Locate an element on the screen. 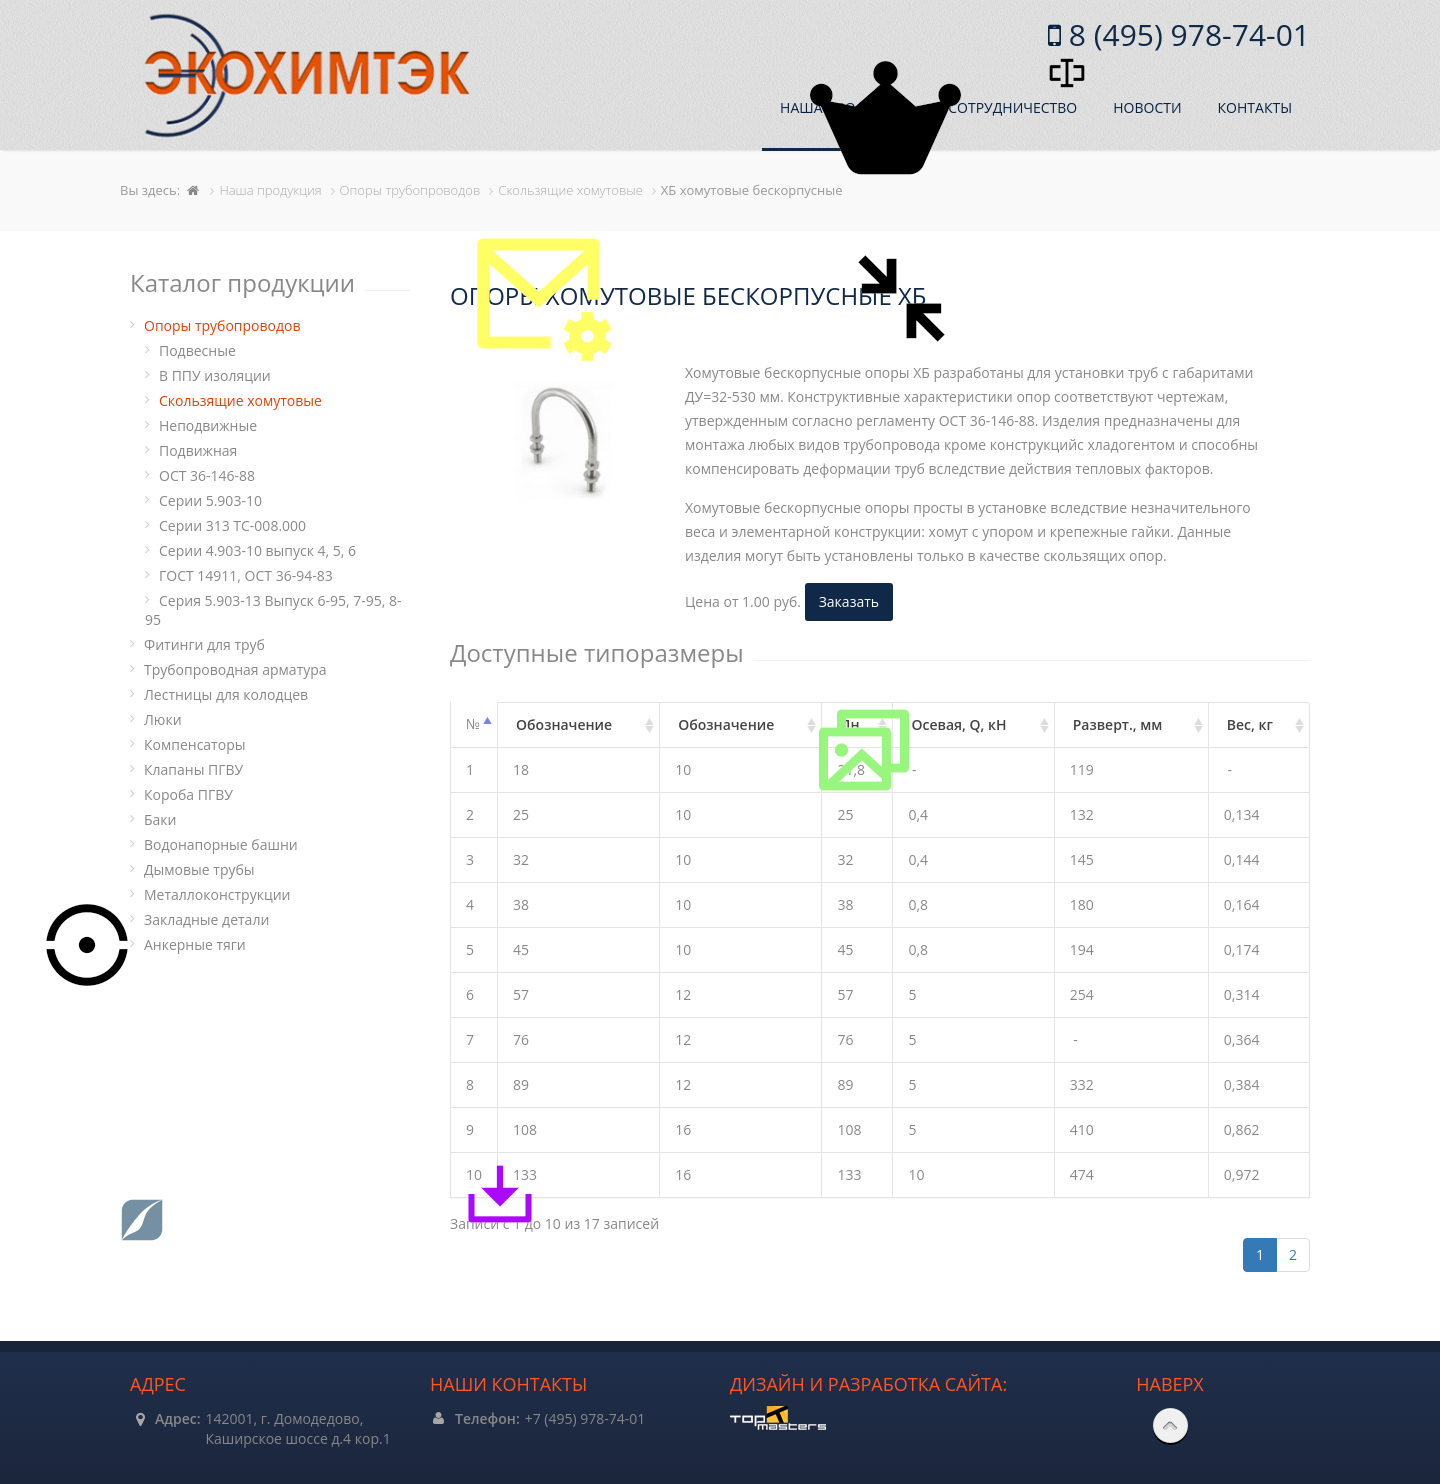  access email settings is located at coordinates (538, 293).